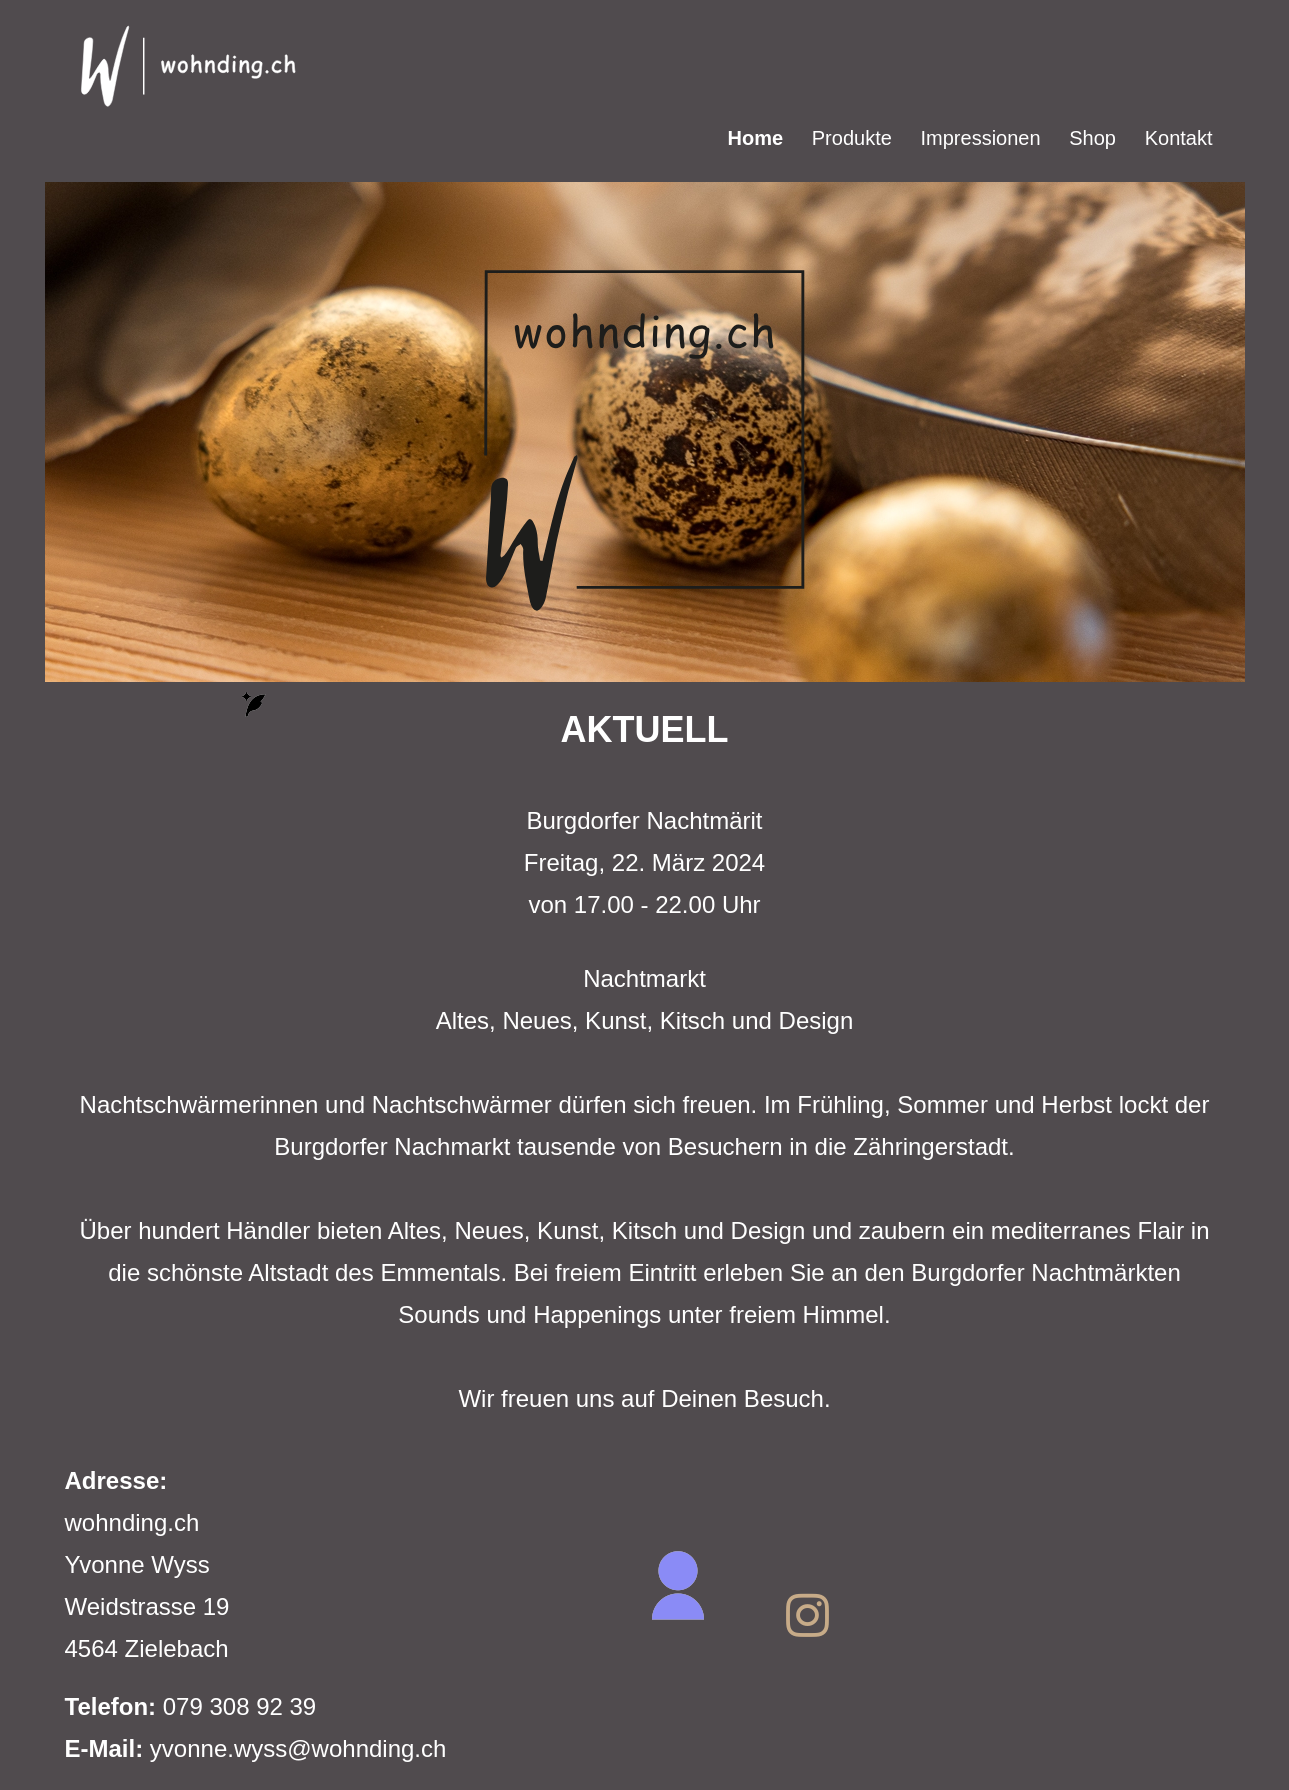  Describe the element at coordinates (678, 1587) in the screenshot. I see `view your profile` at that location.